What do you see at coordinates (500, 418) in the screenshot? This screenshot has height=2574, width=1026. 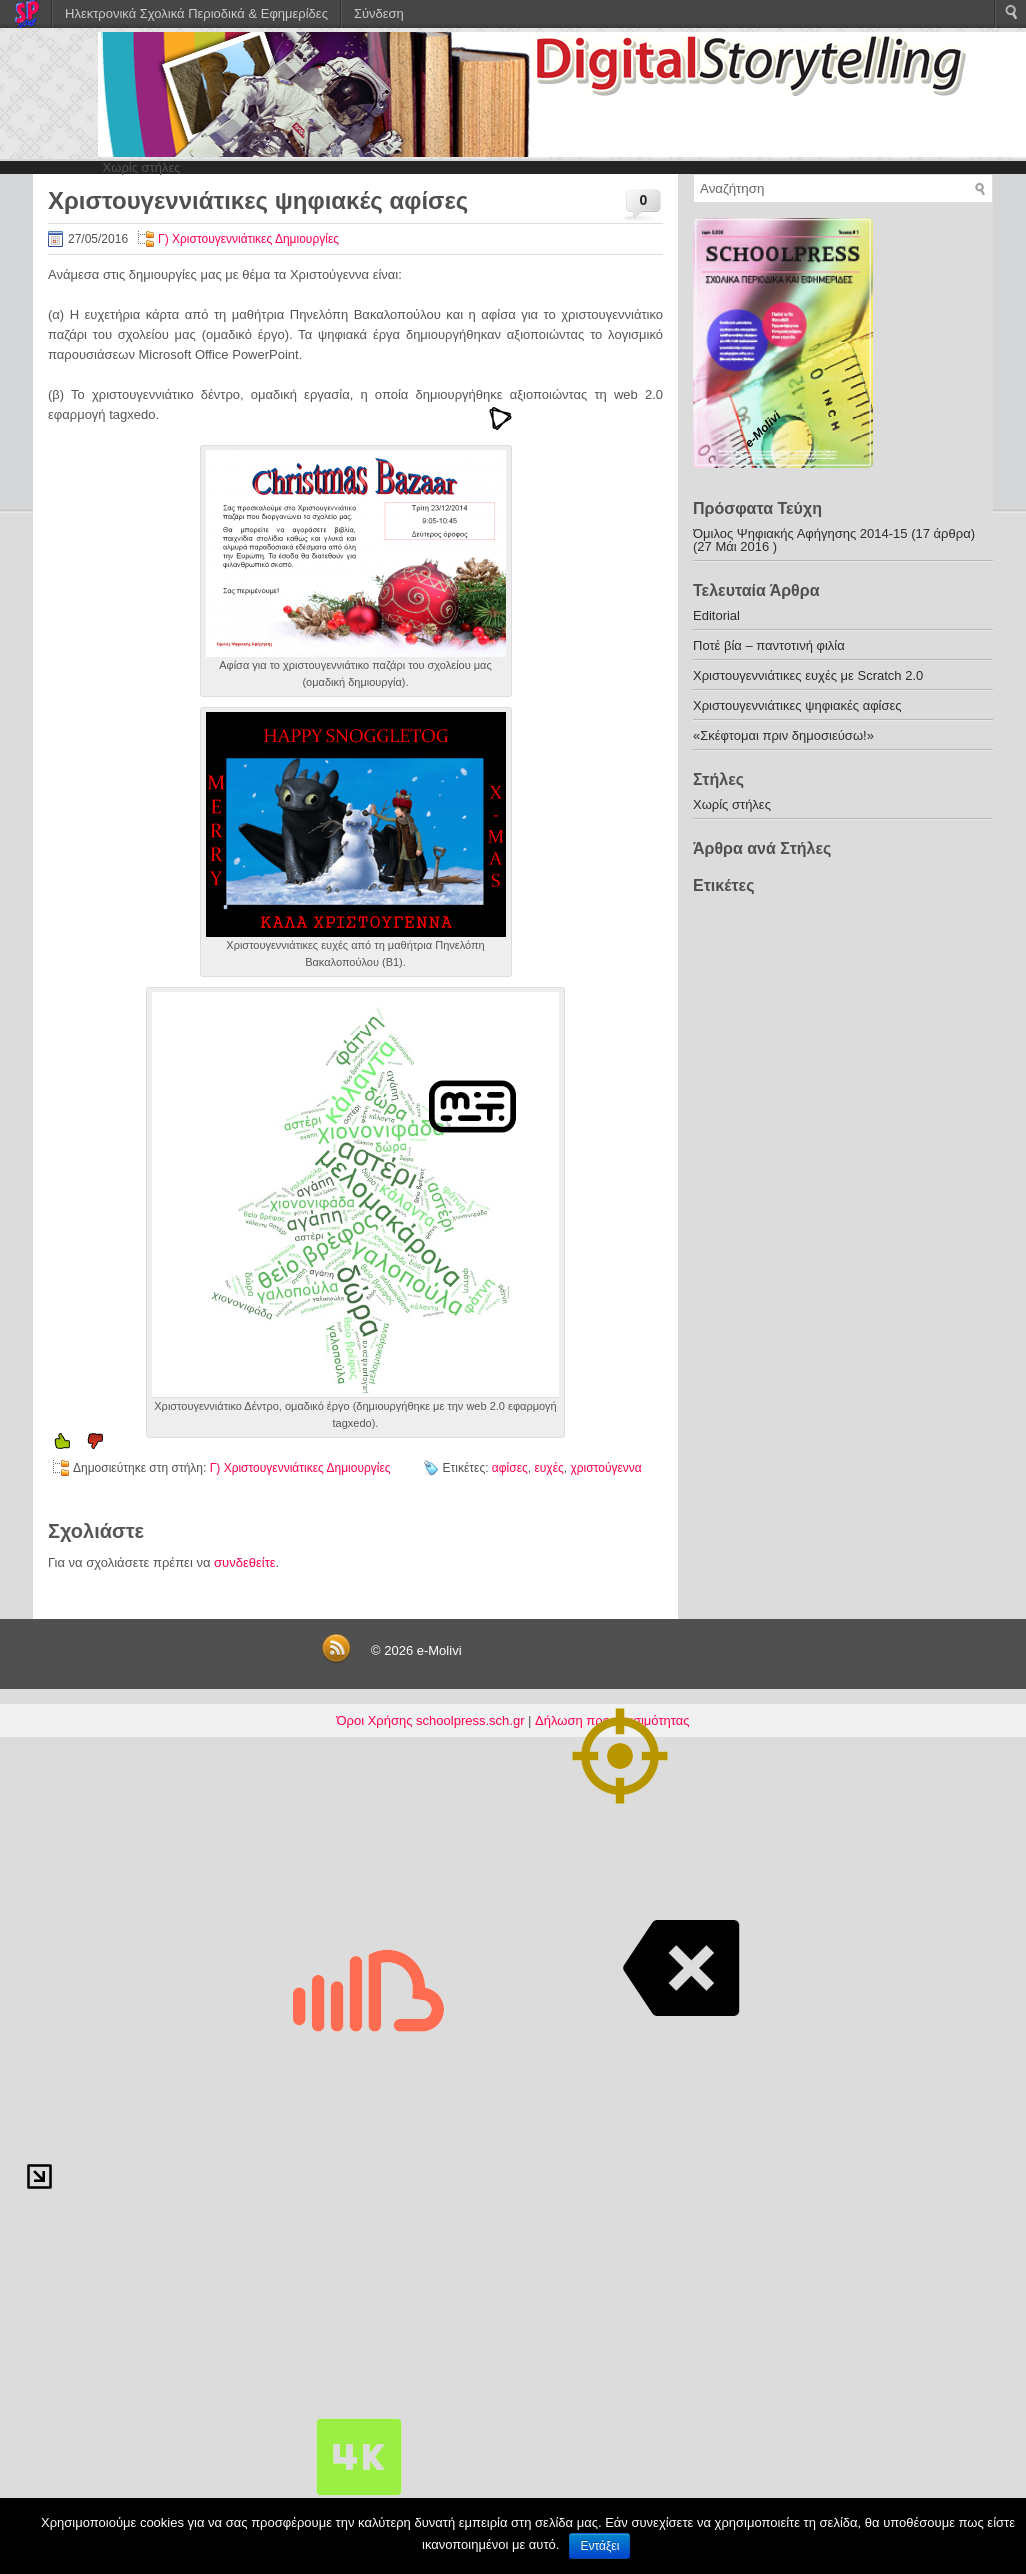 I see `open CiviCRM application` at bounding box center [500, 418].